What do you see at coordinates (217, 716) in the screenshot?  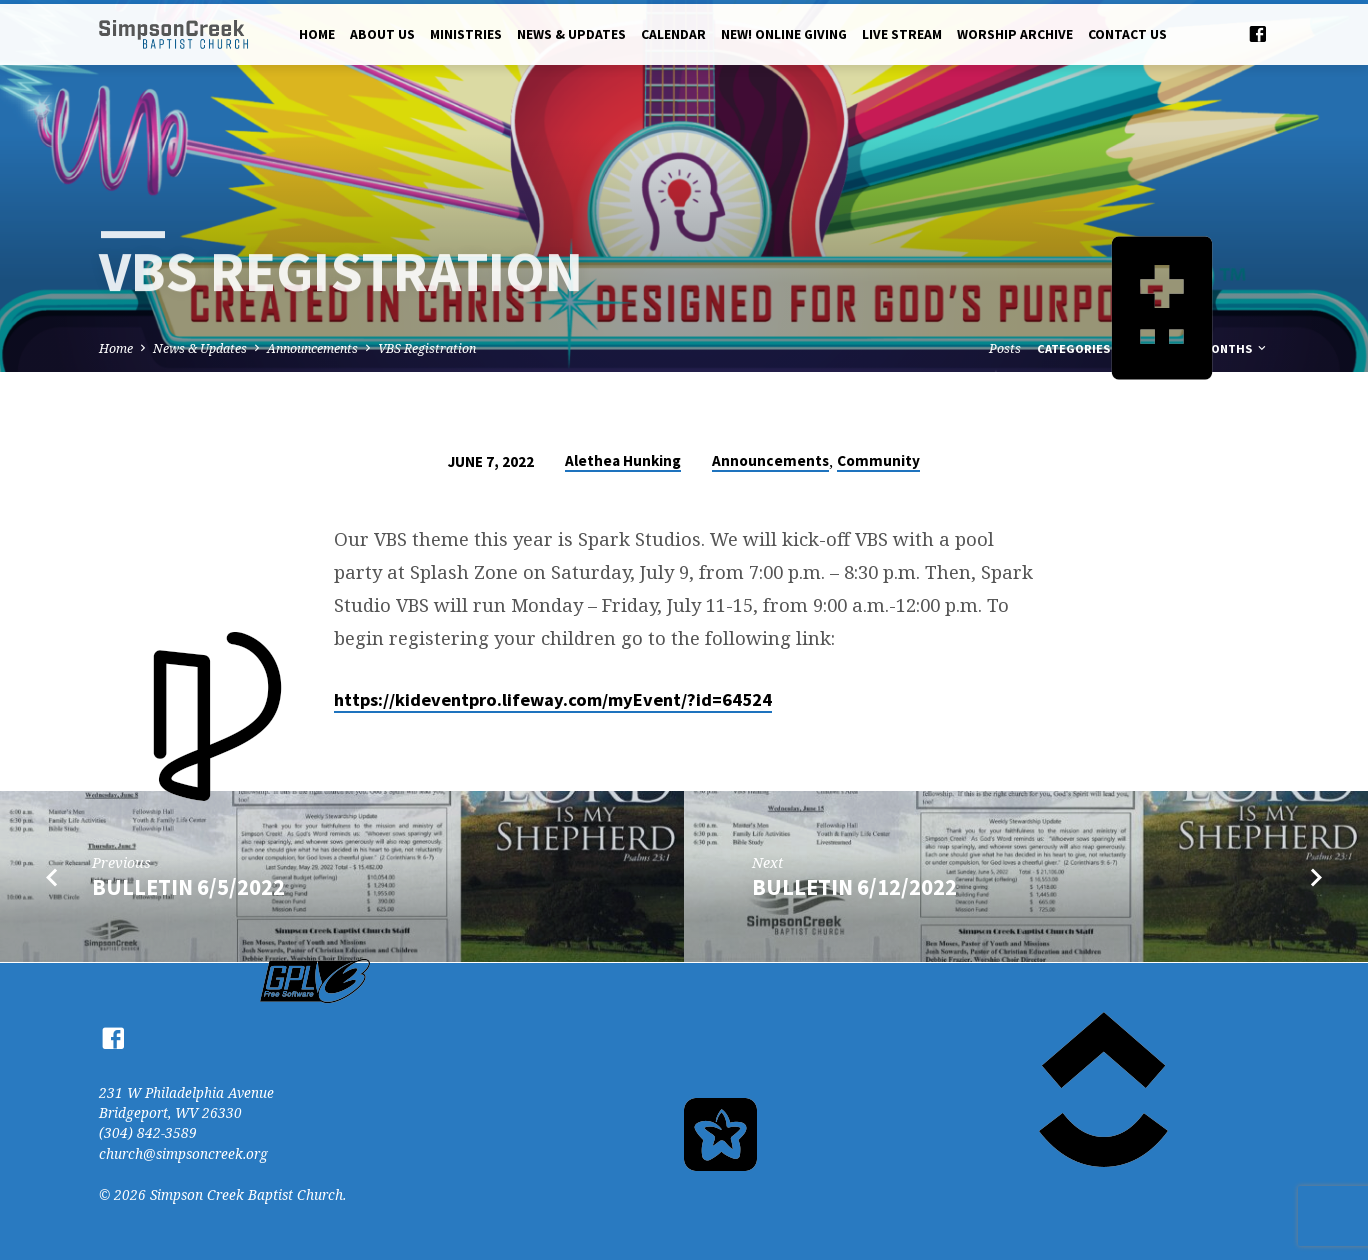 I see `open Progate coding learning platform` at bounding box center [217, 716].